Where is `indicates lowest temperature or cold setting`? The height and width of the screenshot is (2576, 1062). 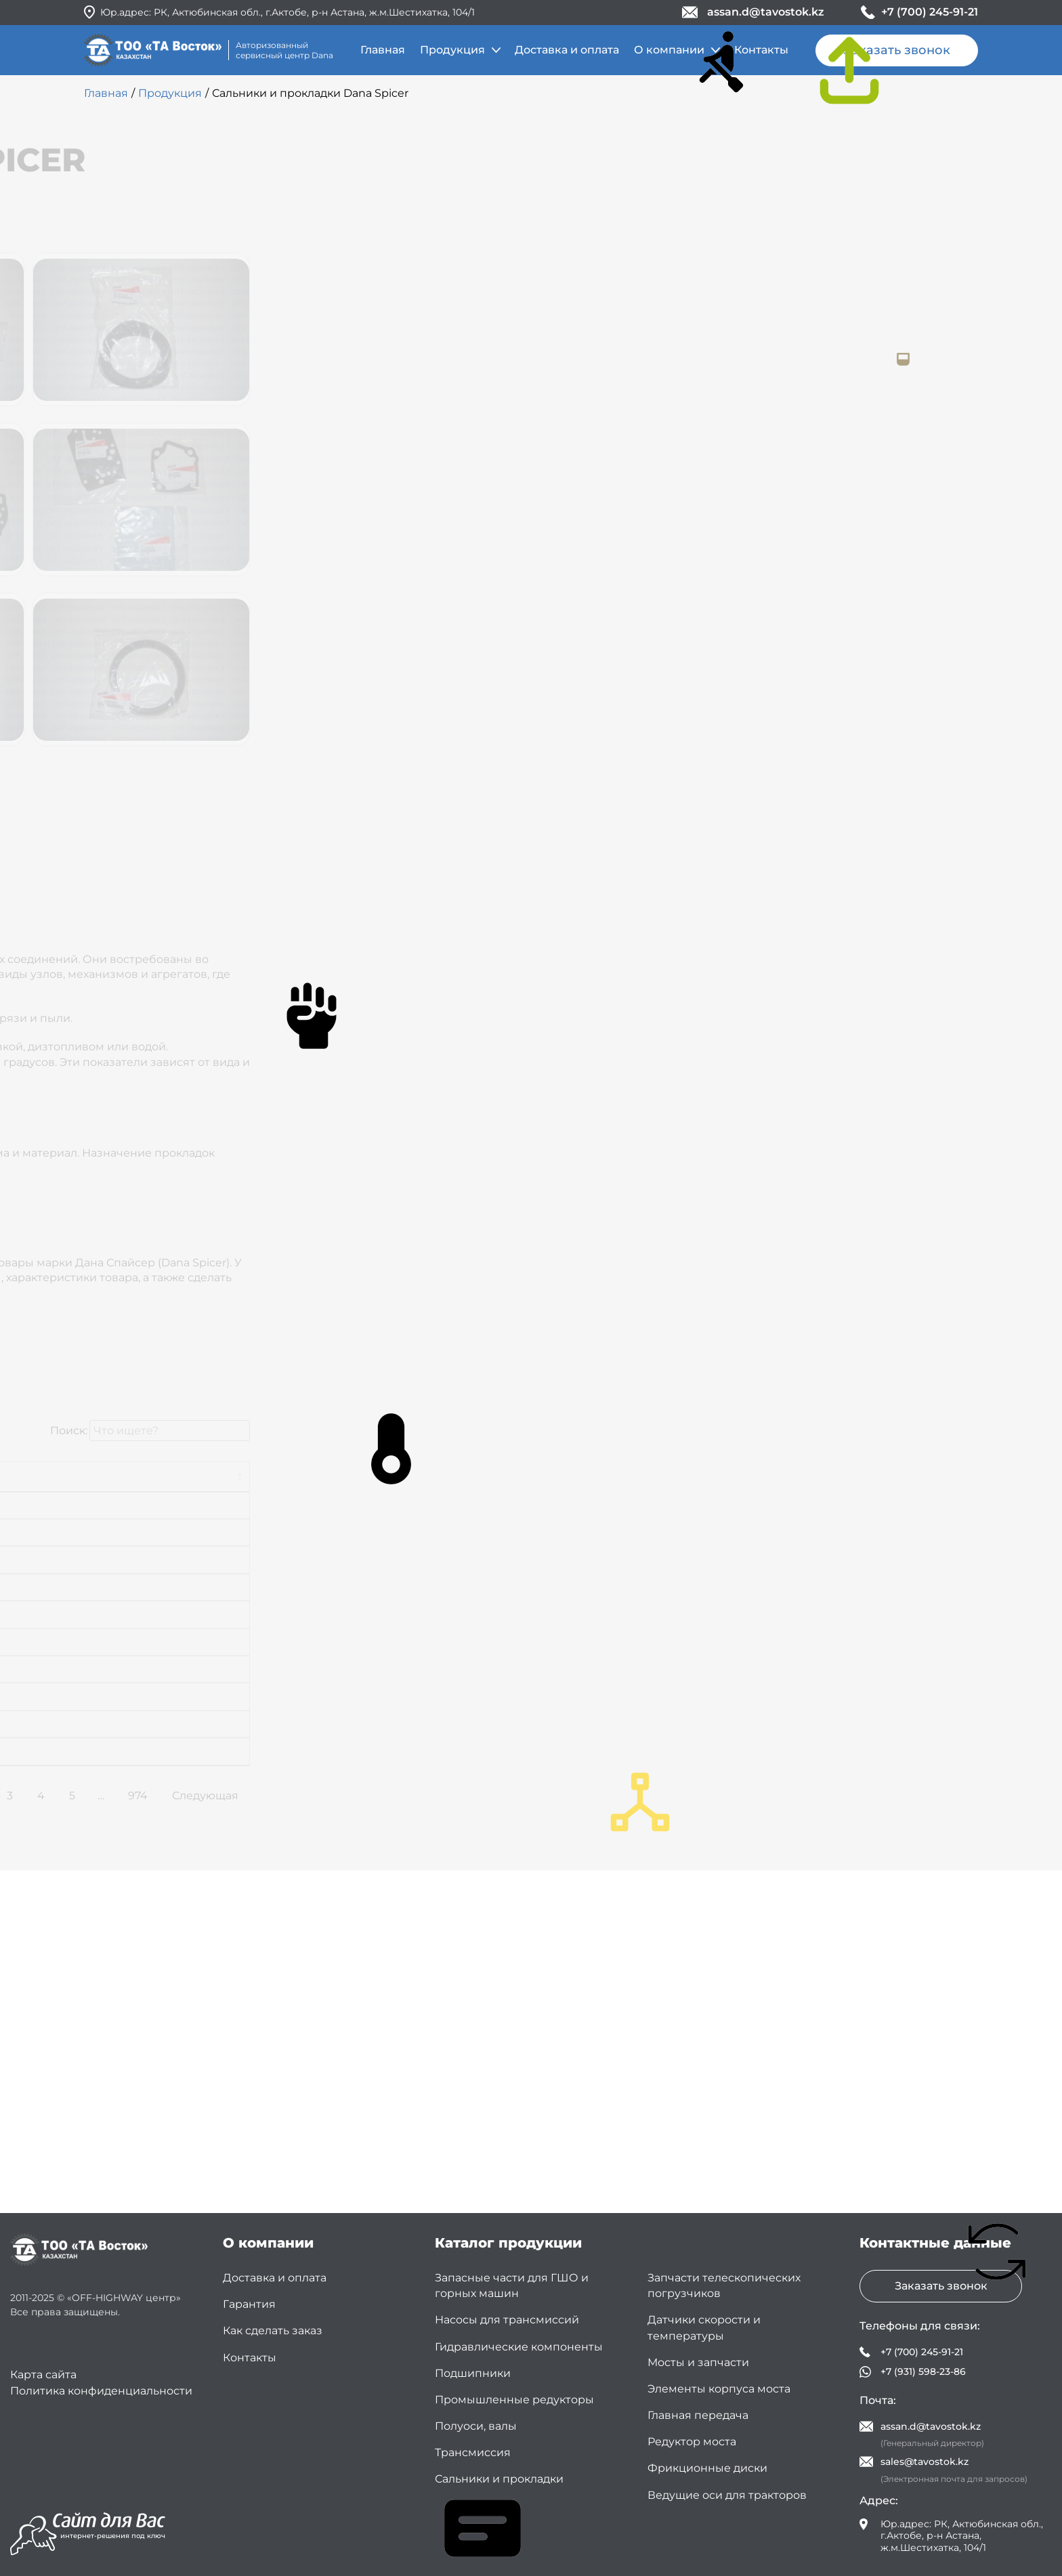 indicates lowest temperature or cold setting is located at coordinates (391, 1448).